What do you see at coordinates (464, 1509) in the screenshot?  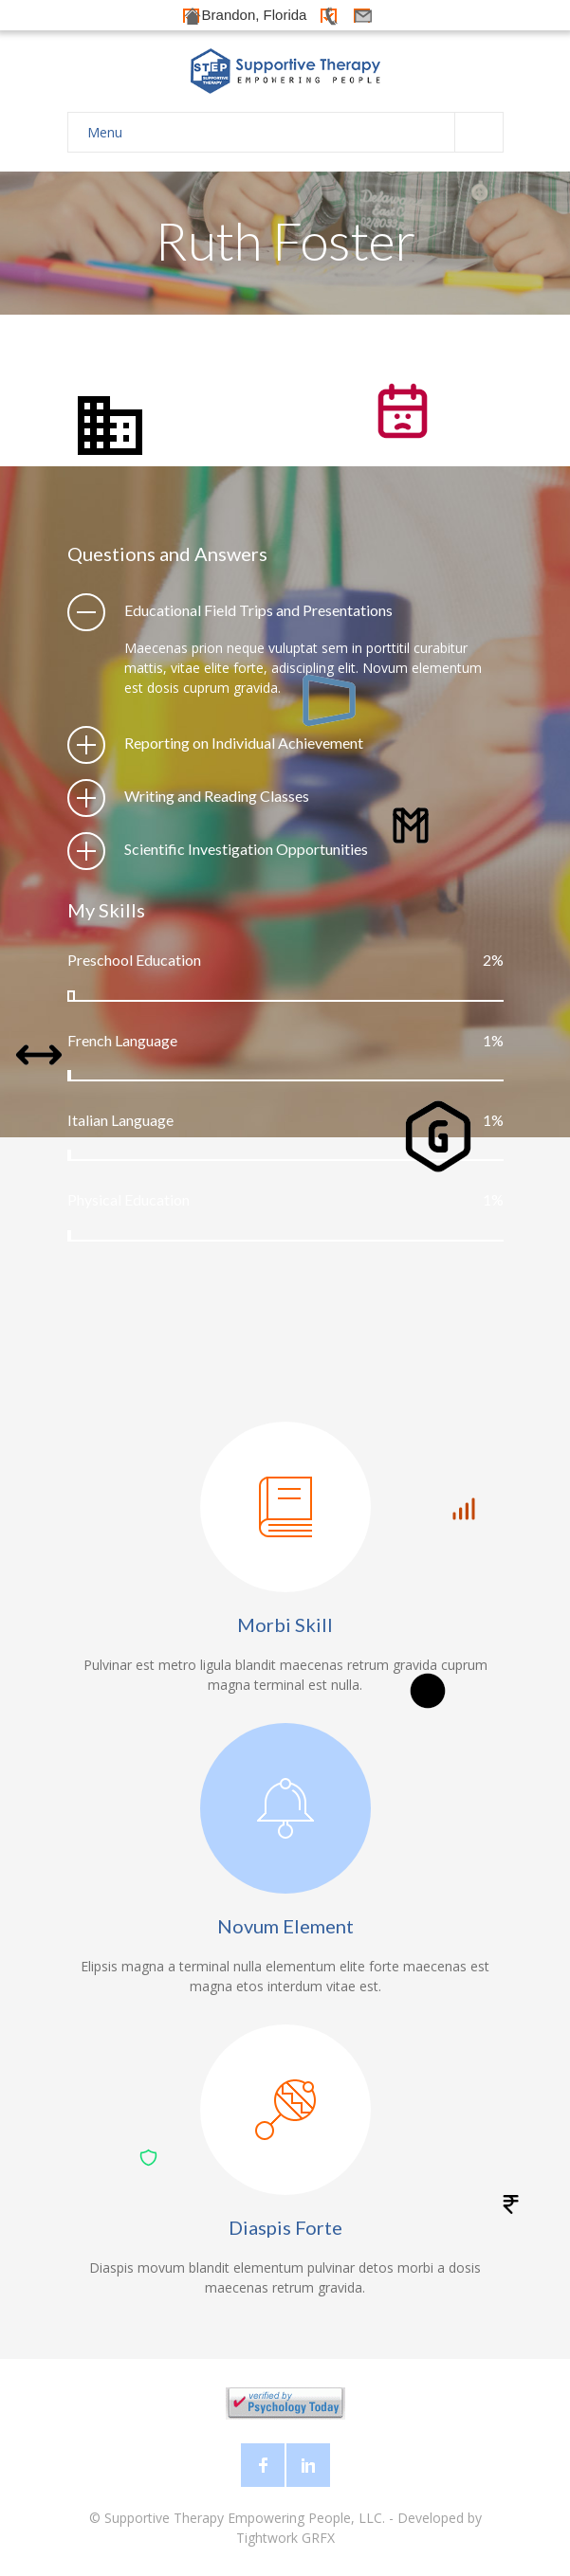 I see `indicates full signal strength` at bounding box center [464, 1509].